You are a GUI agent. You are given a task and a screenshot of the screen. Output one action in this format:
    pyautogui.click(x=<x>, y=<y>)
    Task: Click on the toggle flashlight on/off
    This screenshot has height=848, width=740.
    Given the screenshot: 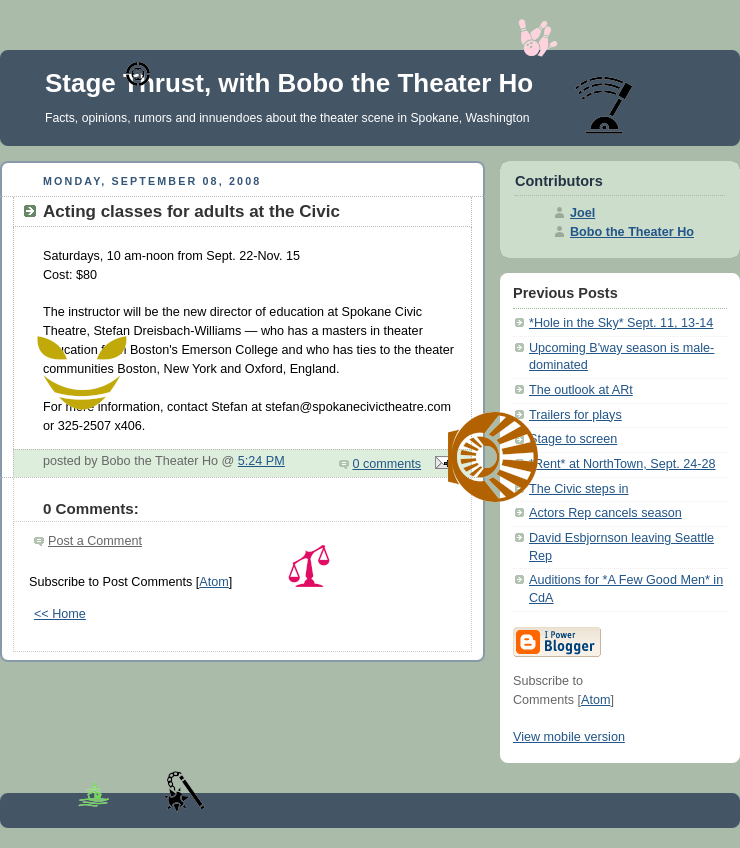 What is the action you would take?
    pyautogui.click(x=493, y=457)
    